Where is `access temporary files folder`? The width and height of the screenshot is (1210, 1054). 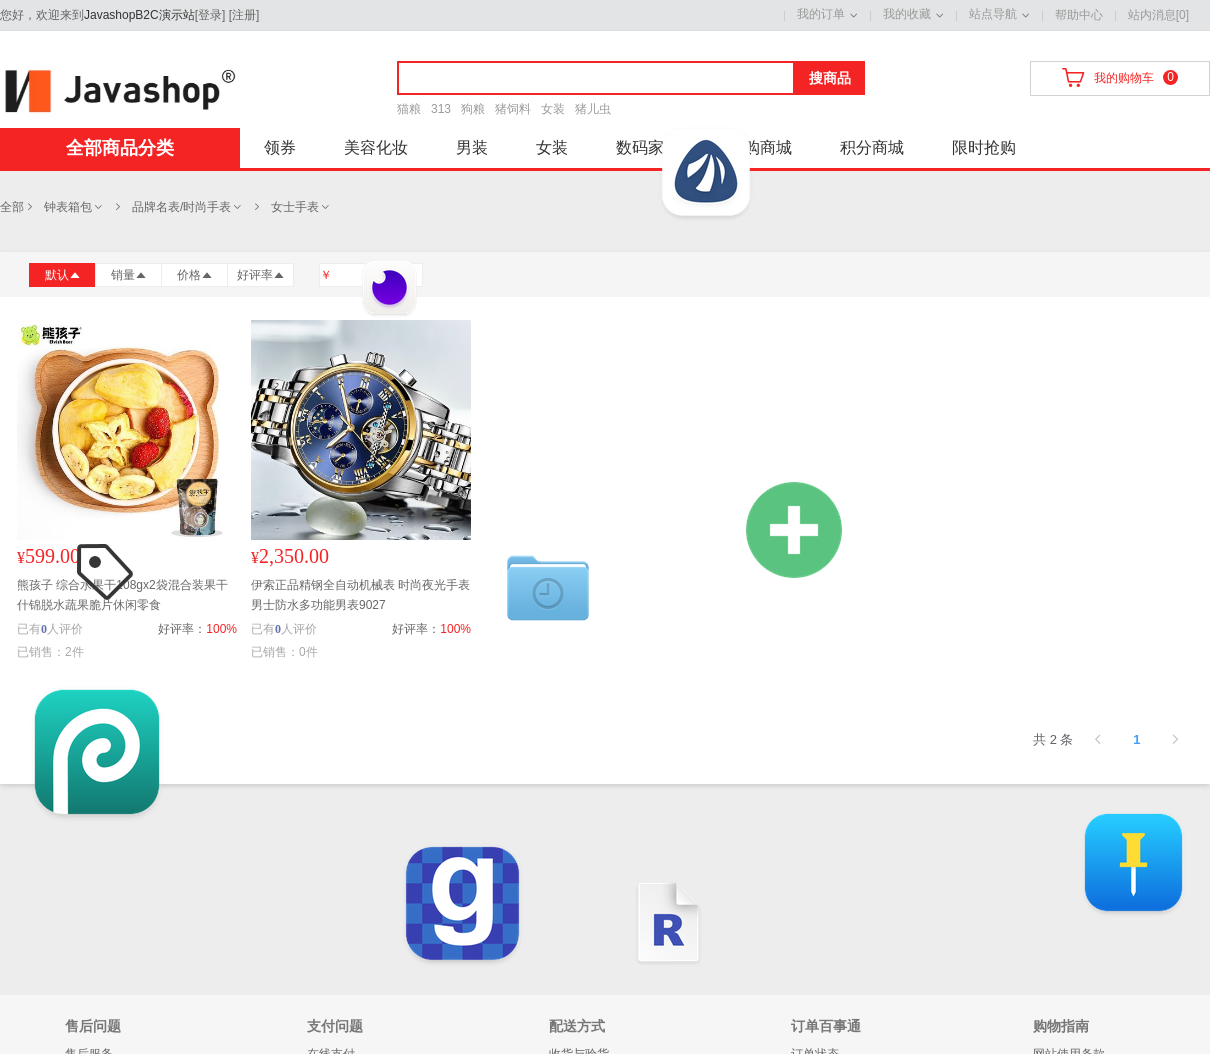 access temporary files folder is located at coordinates (548, 588).